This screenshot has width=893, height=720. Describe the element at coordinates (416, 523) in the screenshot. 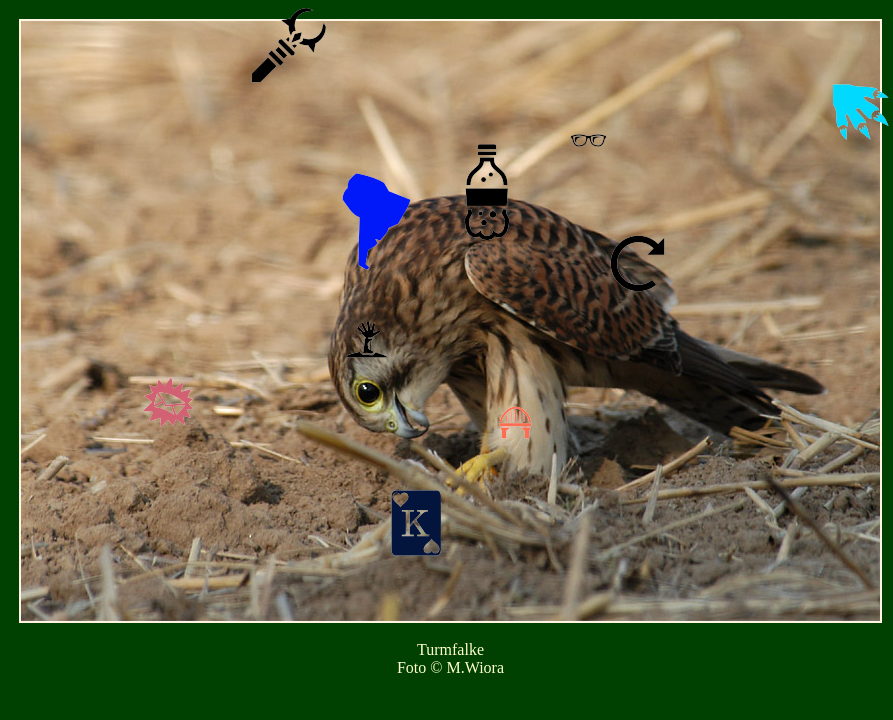

I see `king of hearts playing card` at that location.